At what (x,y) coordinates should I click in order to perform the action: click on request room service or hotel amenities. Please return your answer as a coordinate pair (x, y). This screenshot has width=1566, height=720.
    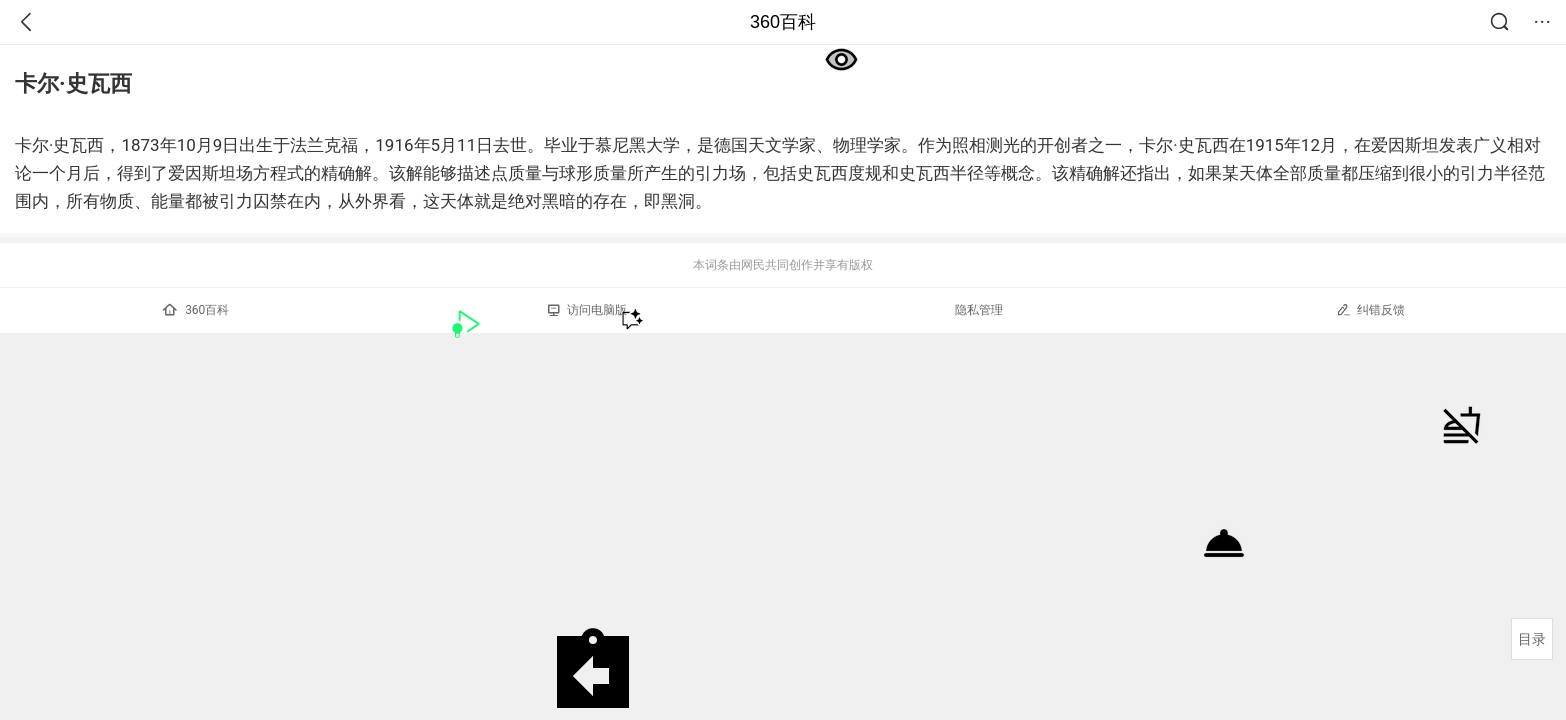
    Looking at the image, I should click on (1224, 543).